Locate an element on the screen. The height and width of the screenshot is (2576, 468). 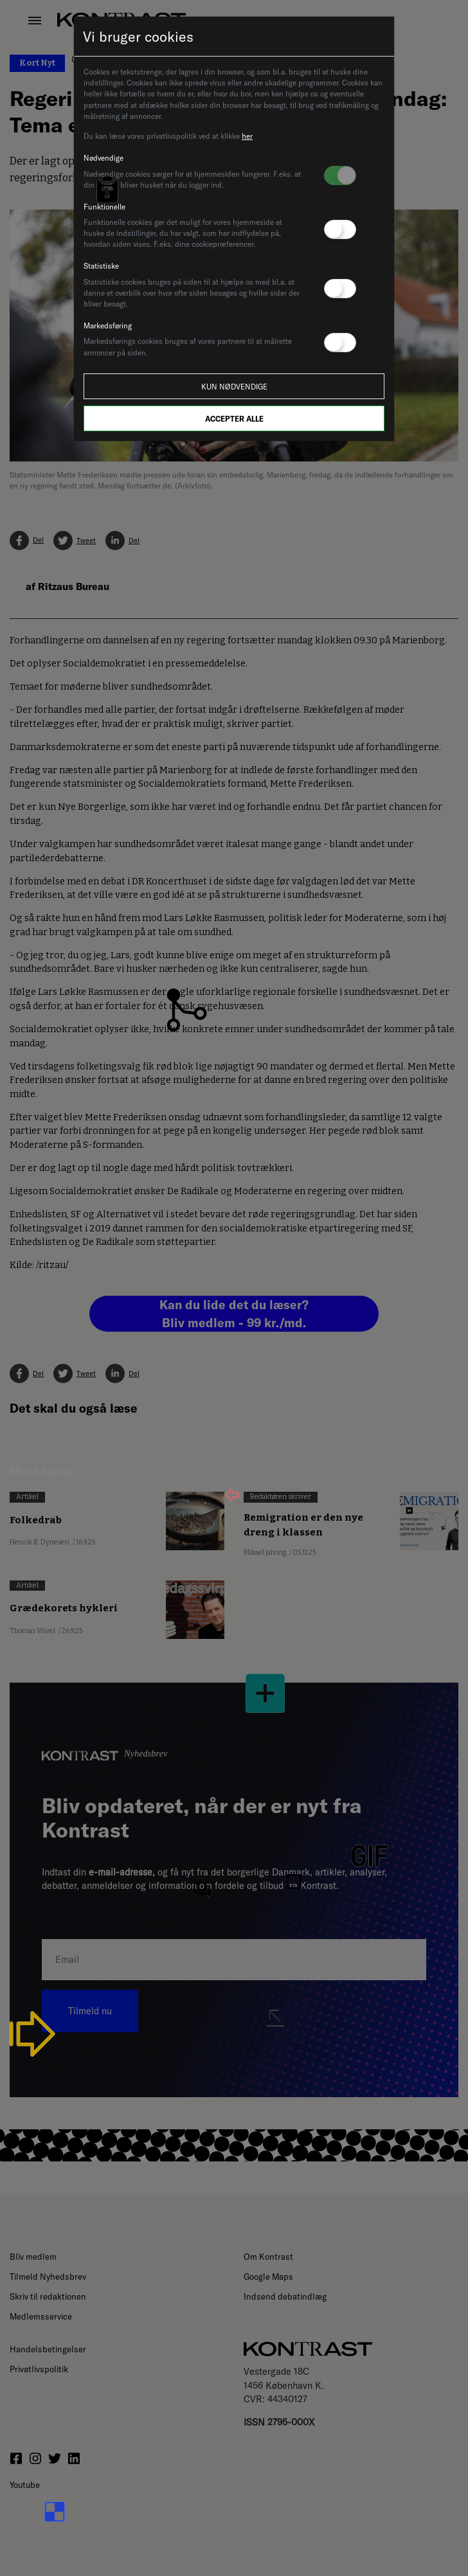
merge branches in version control is located at coordinates (183, 1010).